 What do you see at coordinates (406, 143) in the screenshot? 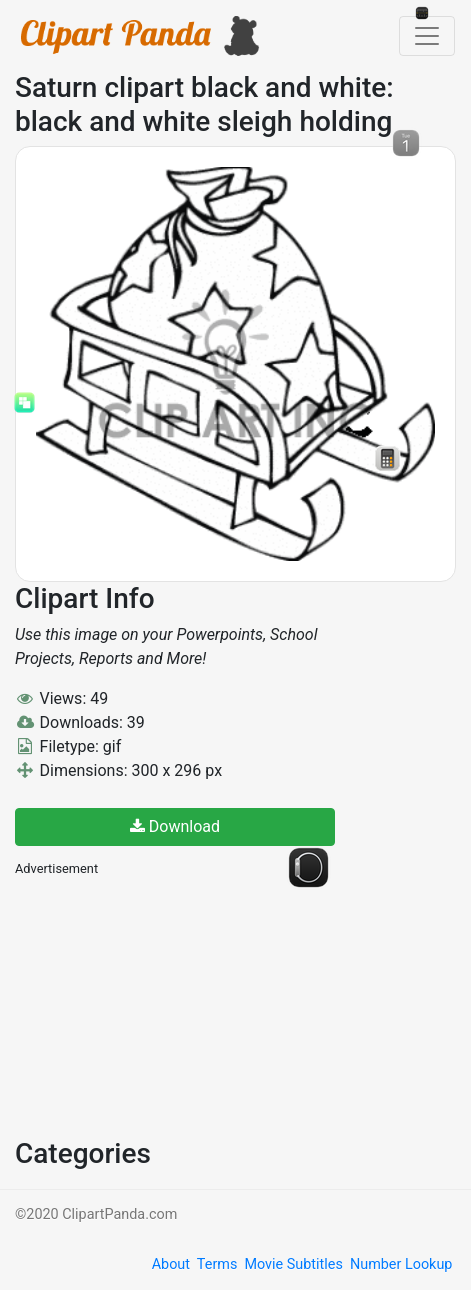
I see `open the calendar app` at bounding box center [406, 143].